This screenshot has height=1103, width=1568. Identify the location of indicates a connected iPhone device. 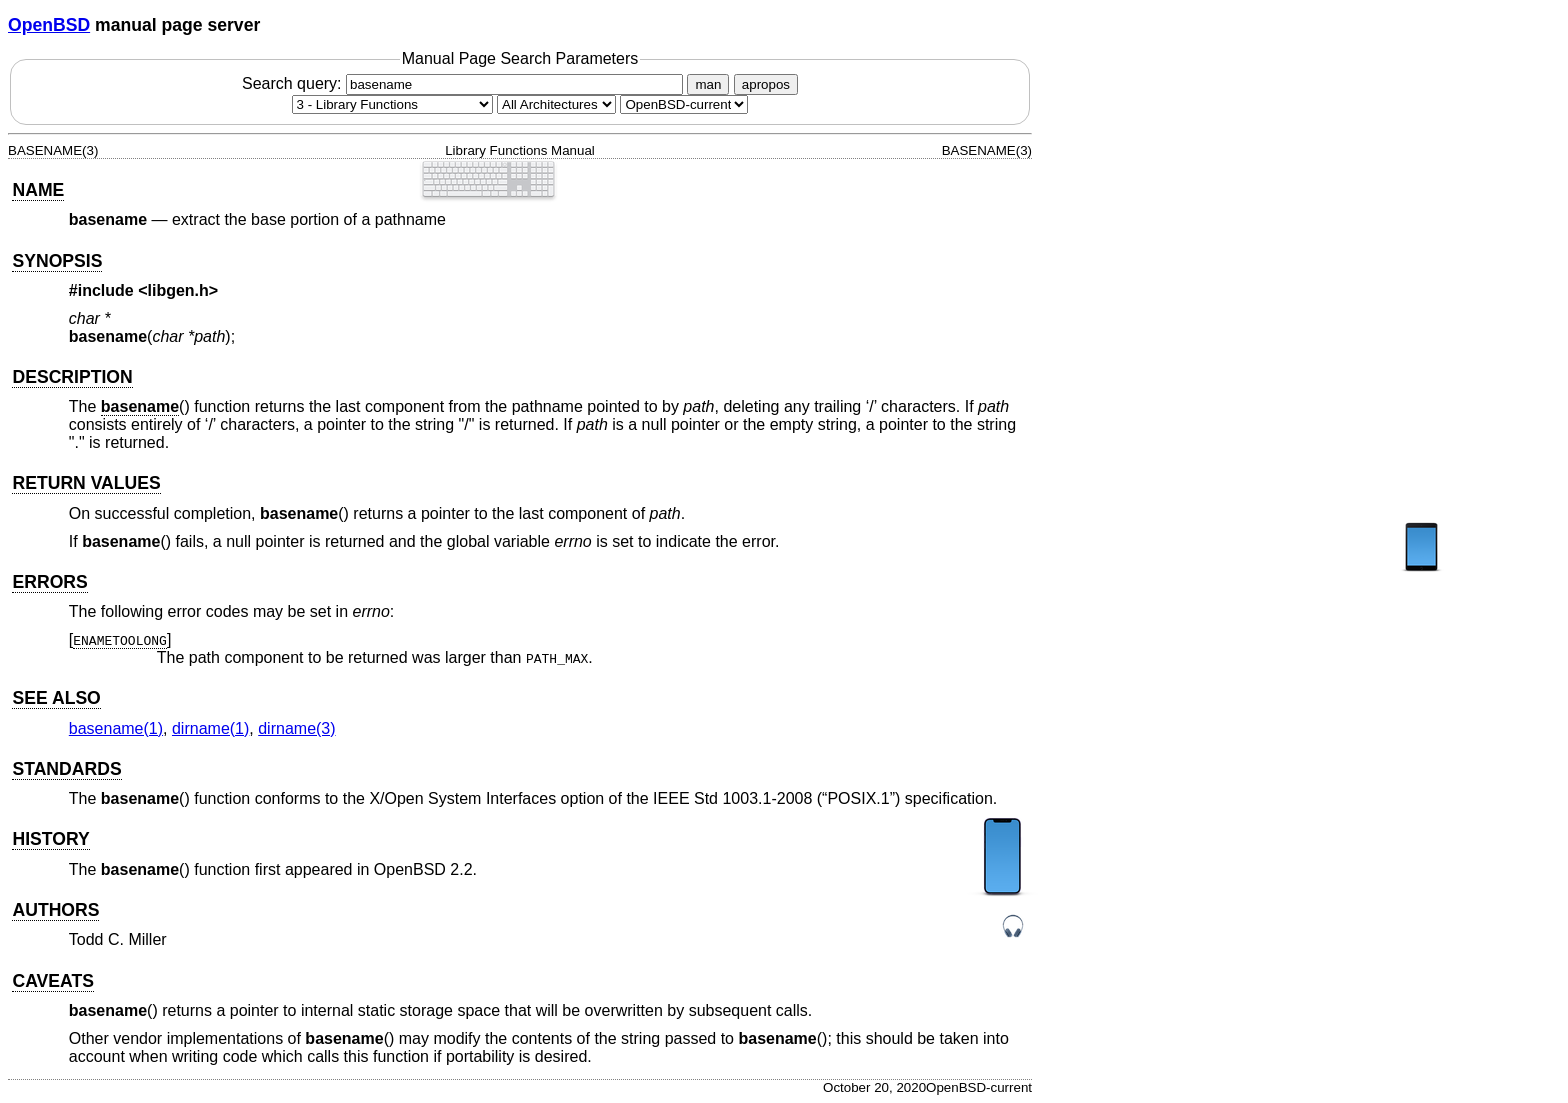
(1002, 857).